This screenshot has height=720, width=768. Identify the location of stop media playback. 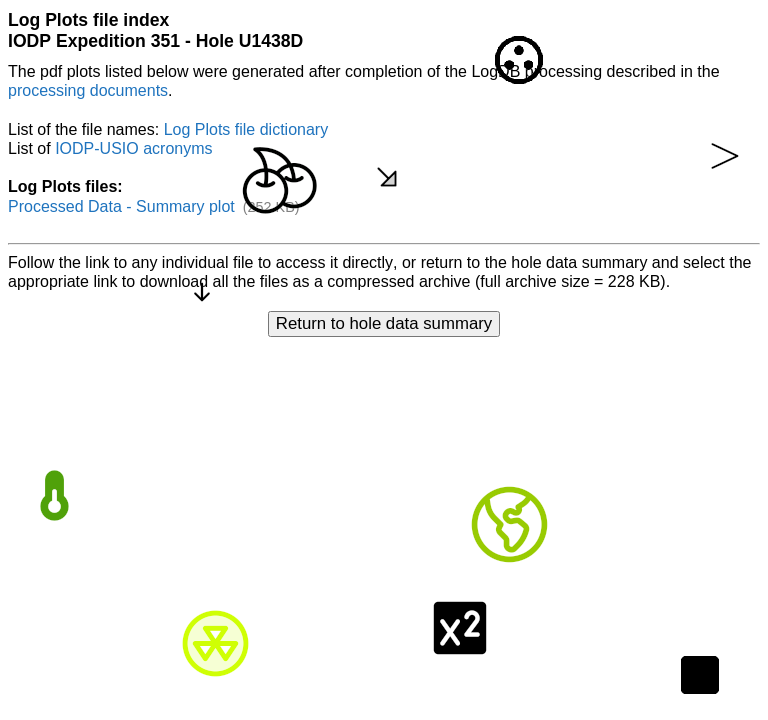
(700, 675).